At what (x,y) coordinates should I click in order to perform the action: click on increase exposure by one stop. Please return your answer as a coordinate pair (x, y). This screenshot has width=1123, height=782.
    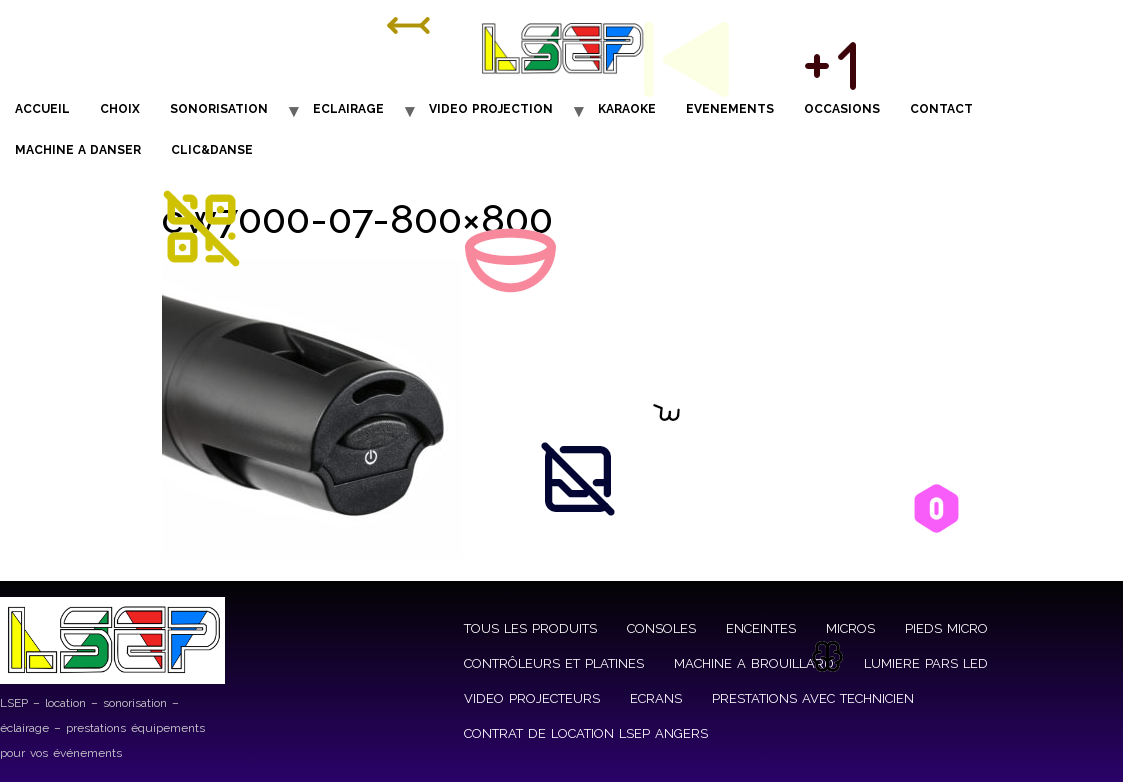
    Looking at the image, I should click on (835, 66).